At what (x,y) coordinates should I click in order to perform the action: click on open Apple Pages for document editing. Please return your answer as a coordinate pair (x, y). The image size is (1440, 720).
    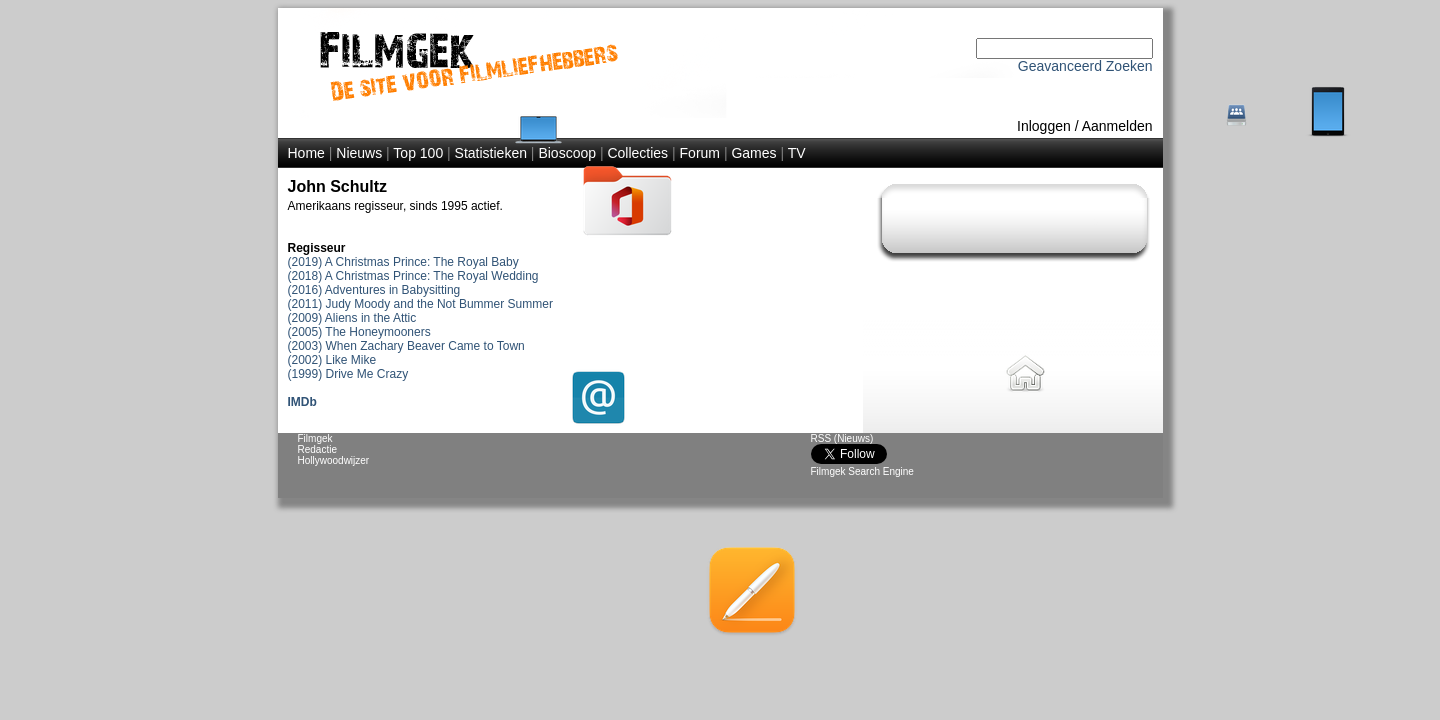
    Looking at the image, I should click on (752, 590).